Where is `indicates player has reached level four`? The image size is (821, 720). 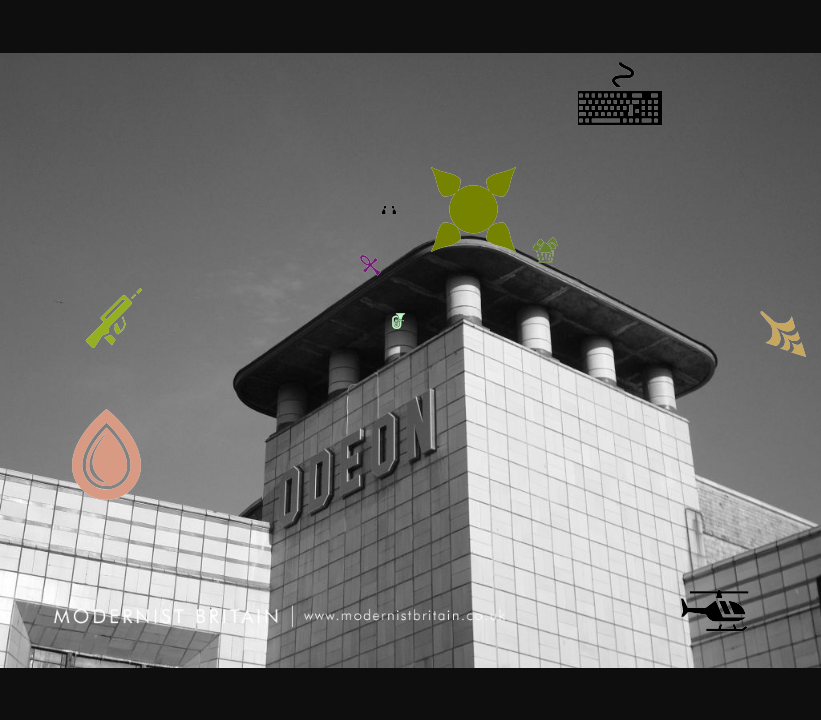
indicates player has reached level four is located at coordinates (473, 209).